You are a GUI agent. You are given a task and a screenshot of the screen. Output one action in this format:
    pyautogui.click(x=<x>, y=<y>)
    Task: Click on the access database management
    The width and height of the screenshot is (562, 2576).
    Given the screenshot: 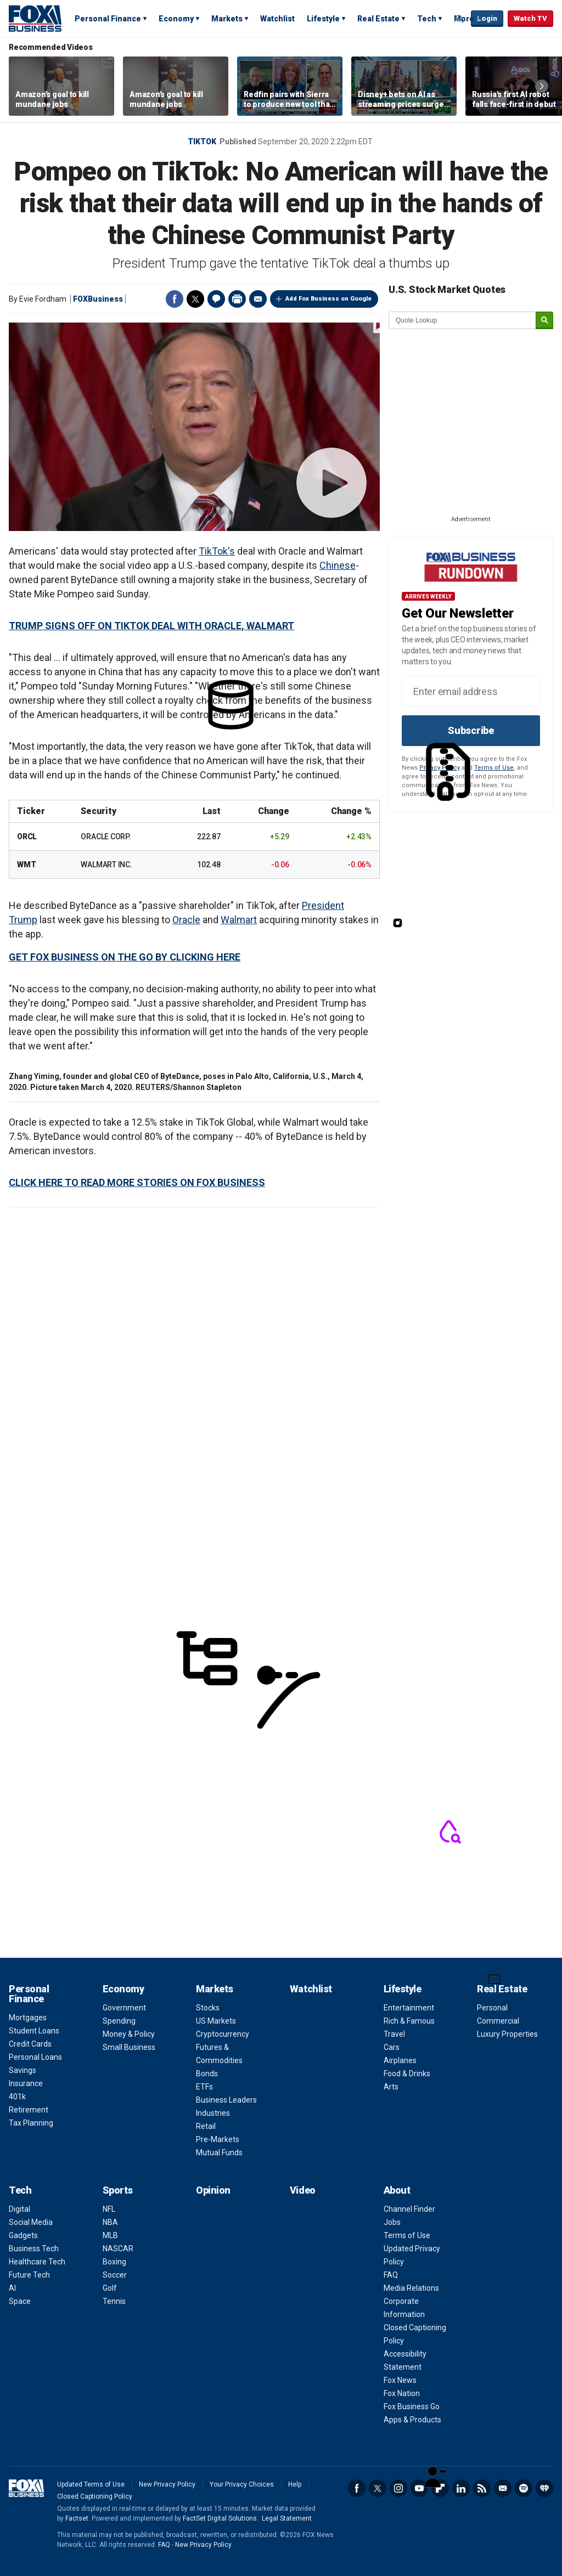 What is the action you would take?
    pyautogui.click(x=231, y=704)
    